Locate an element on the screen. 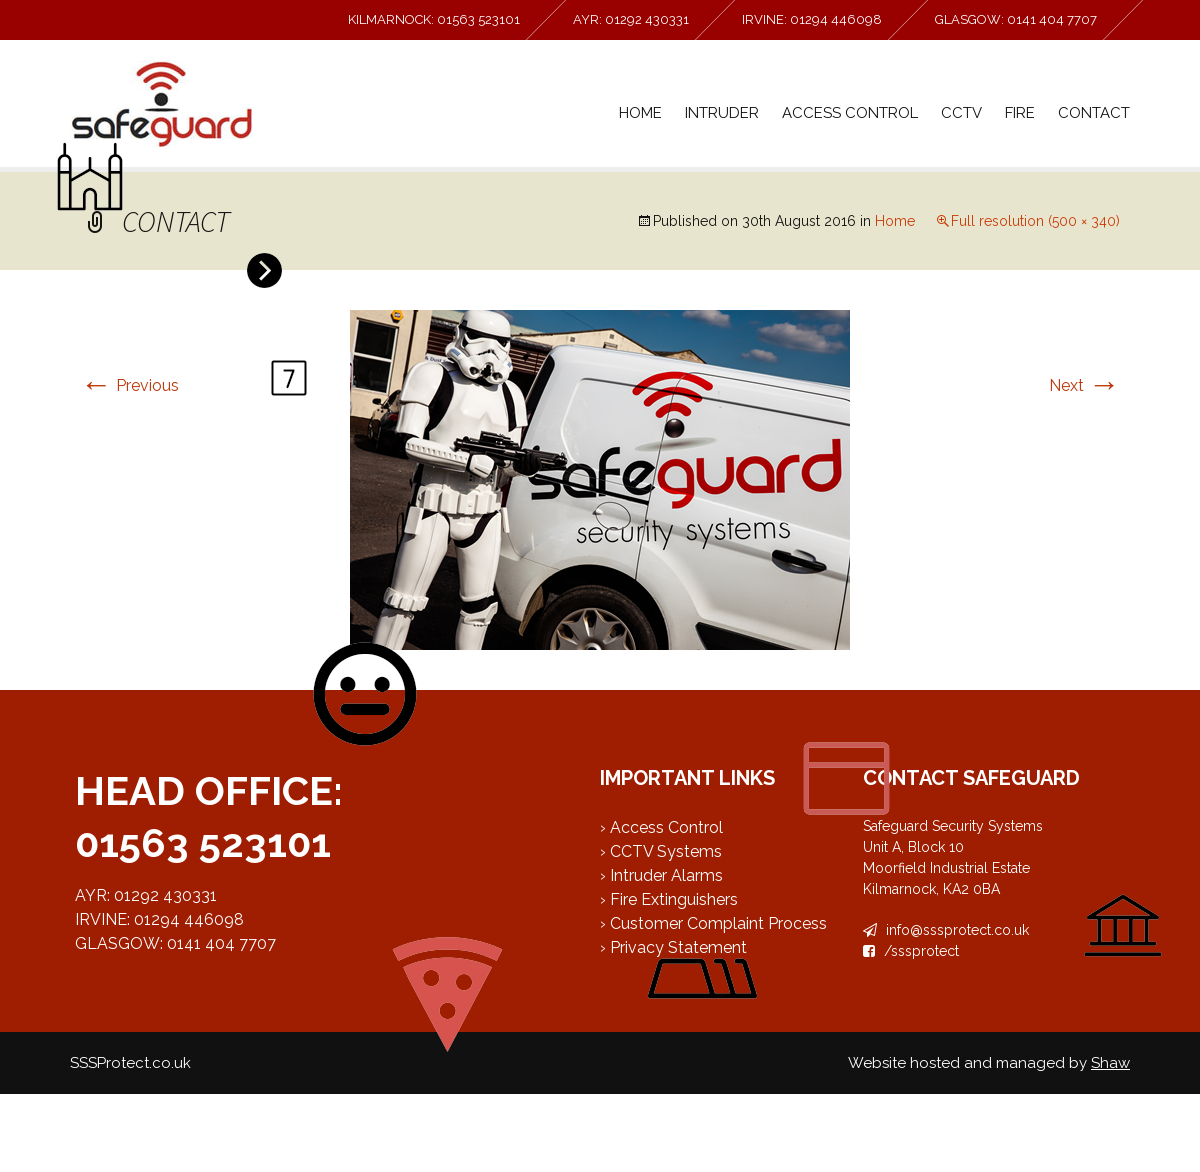 The image size is (1200, 1172). open web browser is located at coordinates (846, 778).